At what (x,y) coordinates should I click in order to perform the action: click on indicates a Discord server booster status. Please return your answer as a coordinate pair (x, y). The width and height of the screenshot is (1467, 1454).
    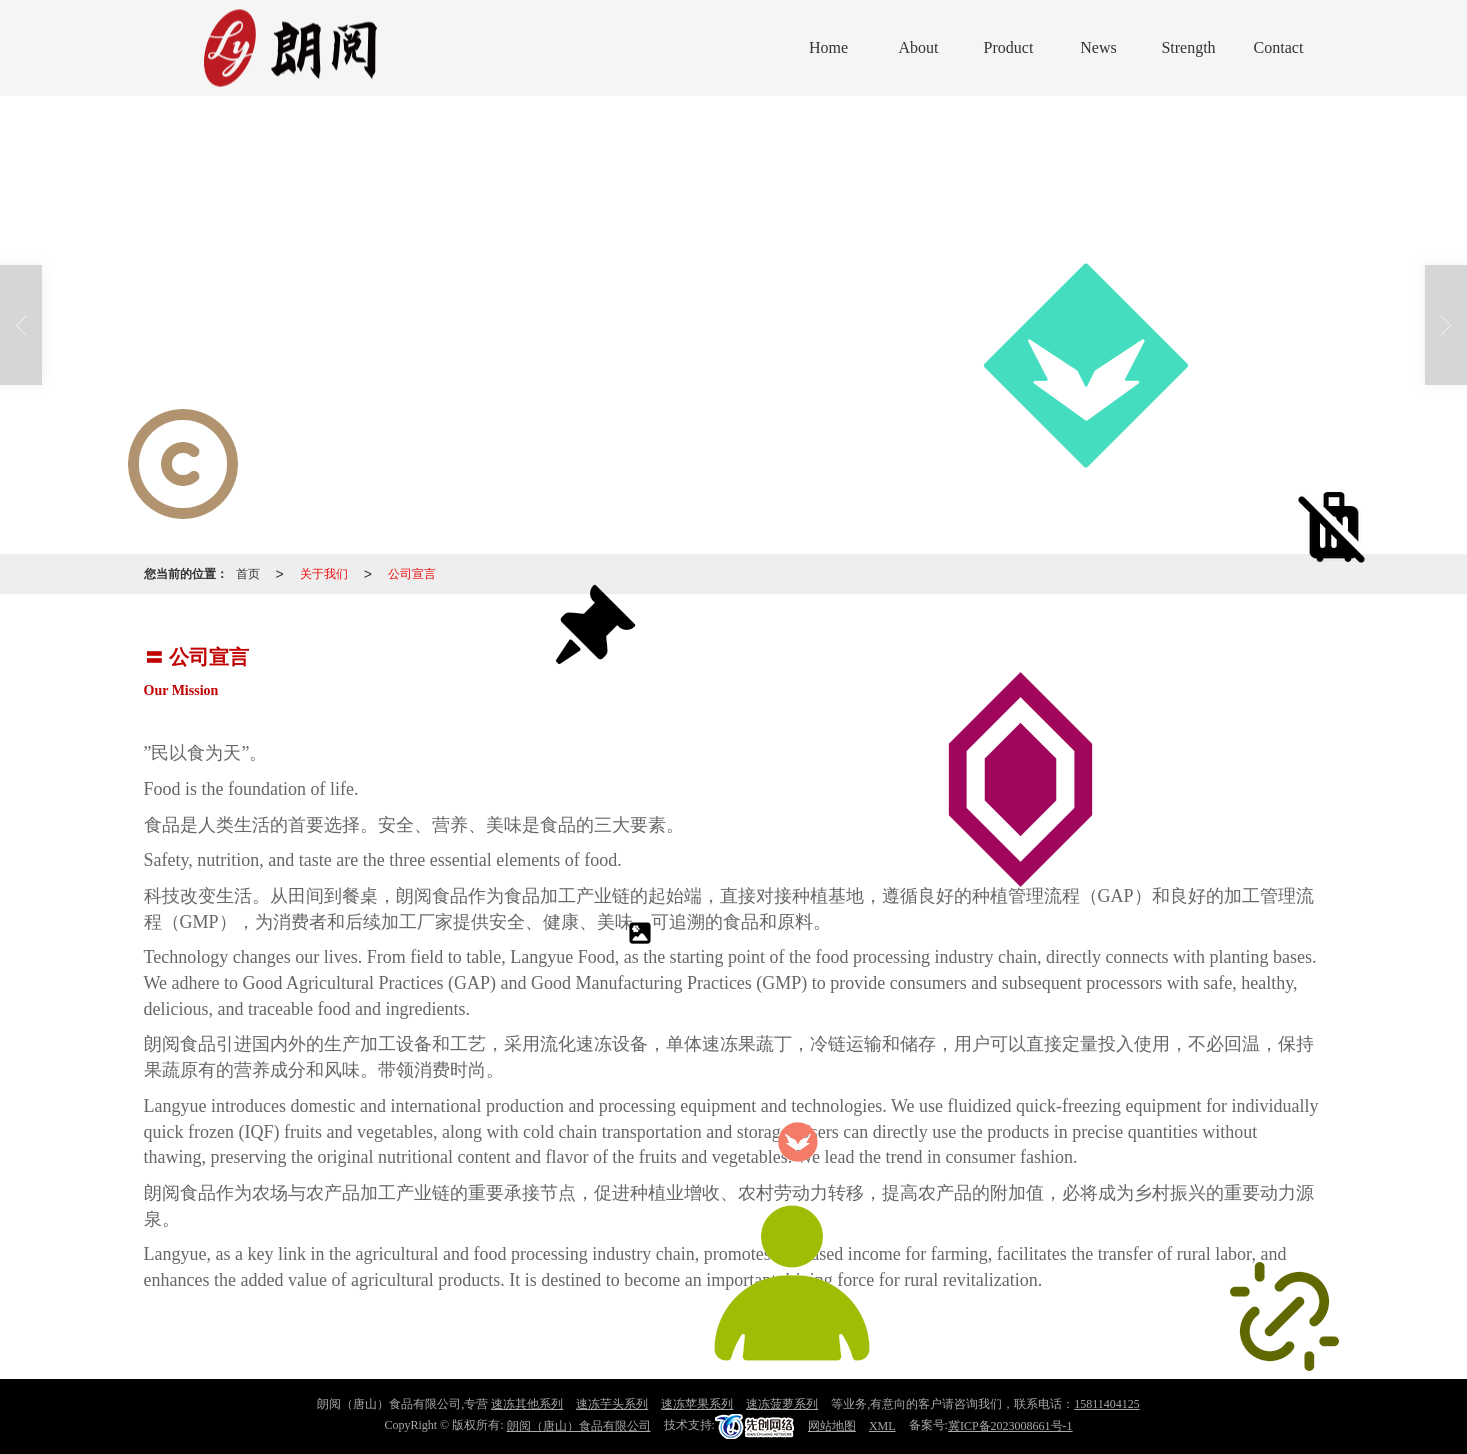
    Looking at the image, I should click on (1020, 779).